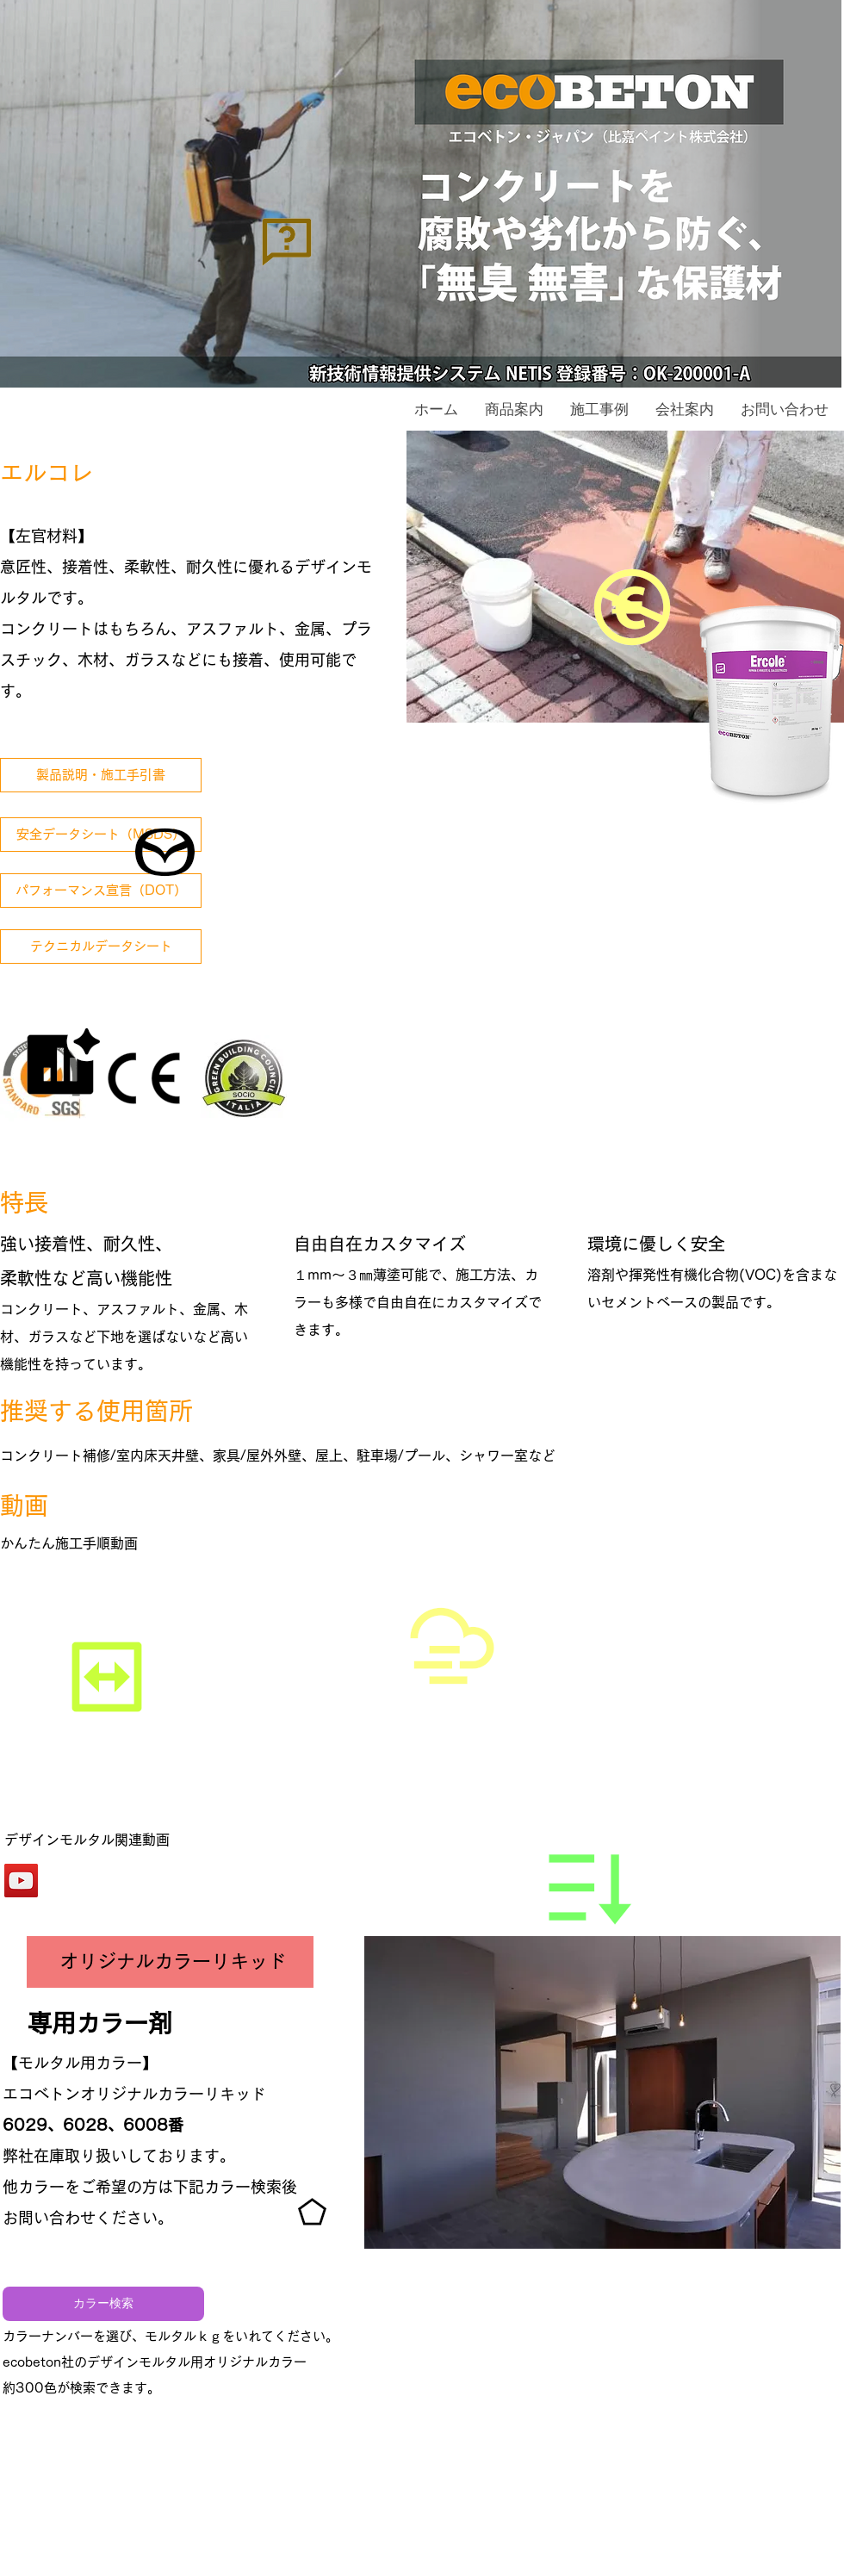  I want to click on sort items in descending order, so click(586, 1887).